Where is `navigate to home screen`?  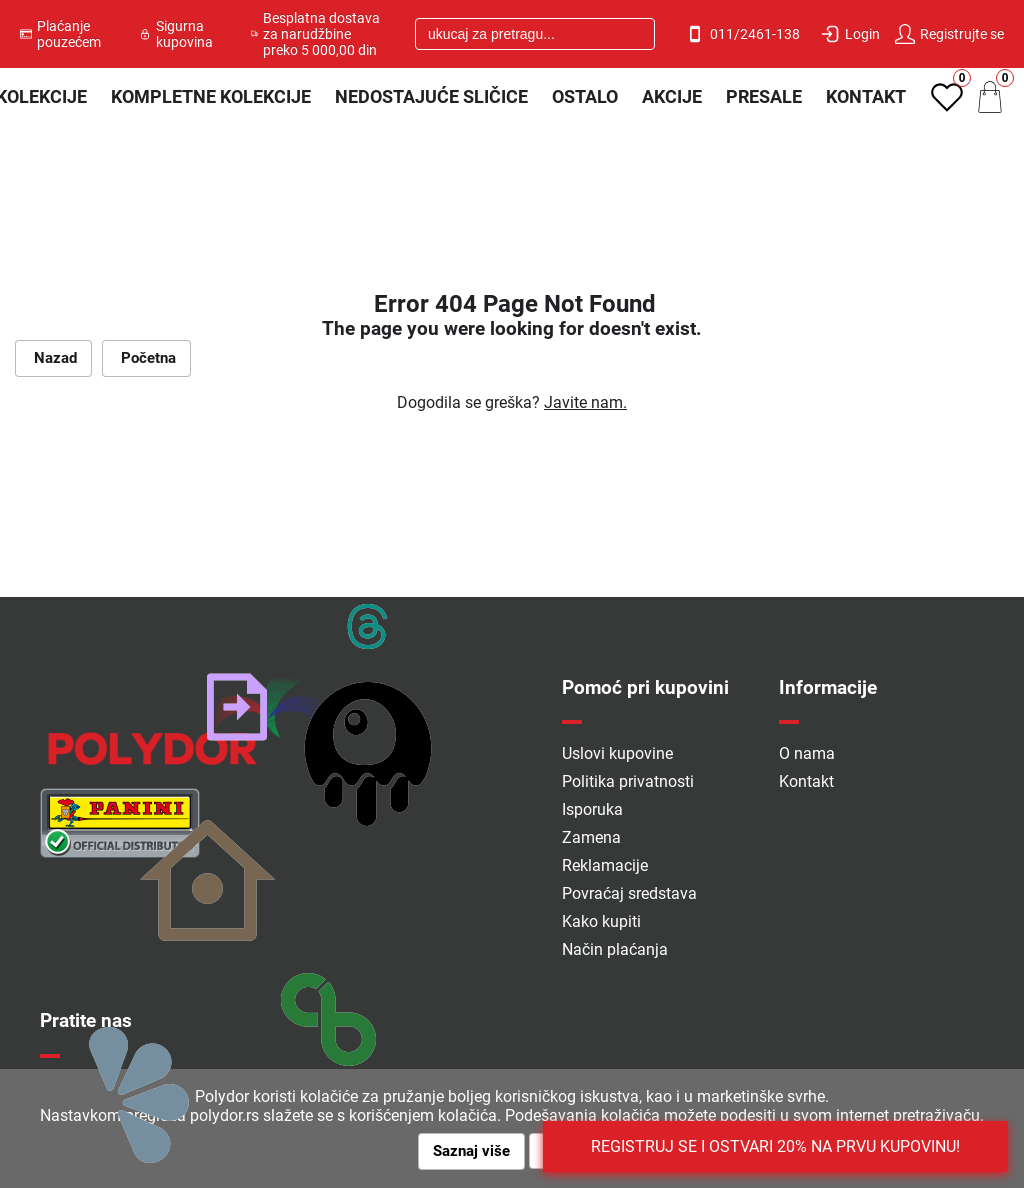
navigate to home screen is located at coordinates (207, 885).